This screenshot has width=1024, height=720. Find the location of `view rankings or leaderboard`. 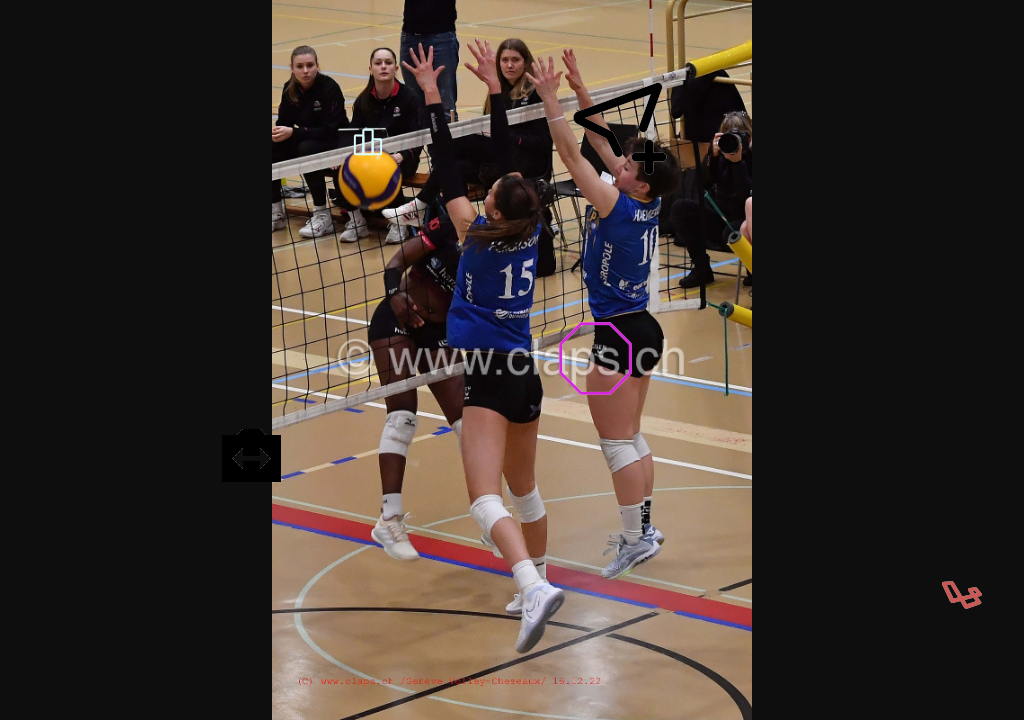

view rankings or leaderboard is located at coordinates (368, 142).